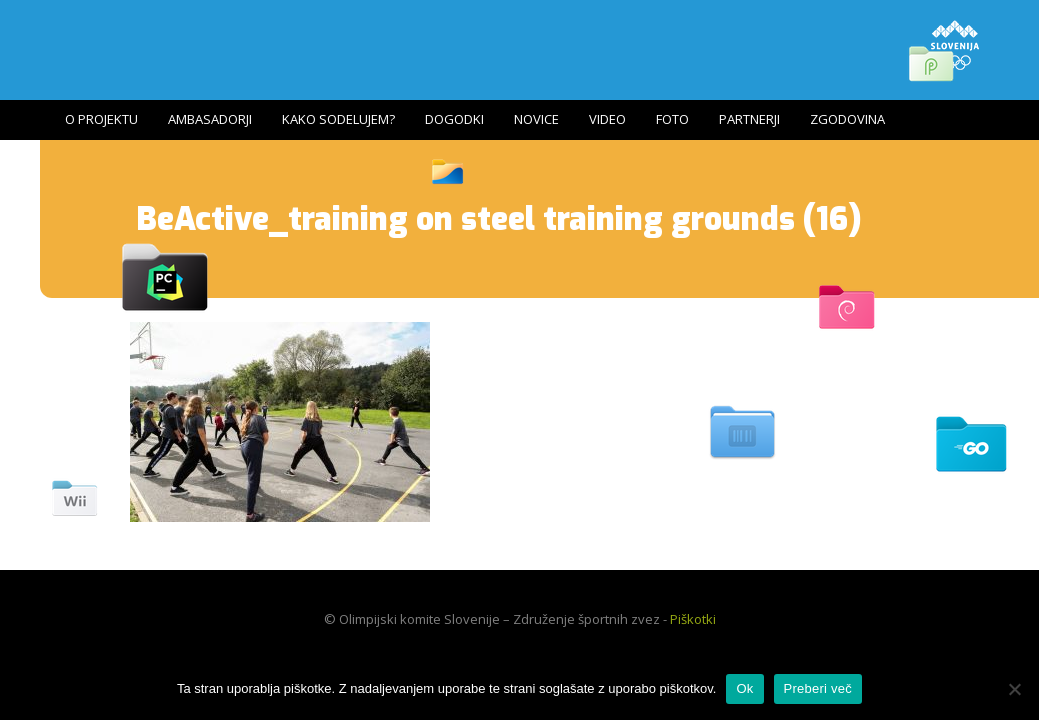  I want to click on open folder containing scanned OCR documents, so click(742, 431).